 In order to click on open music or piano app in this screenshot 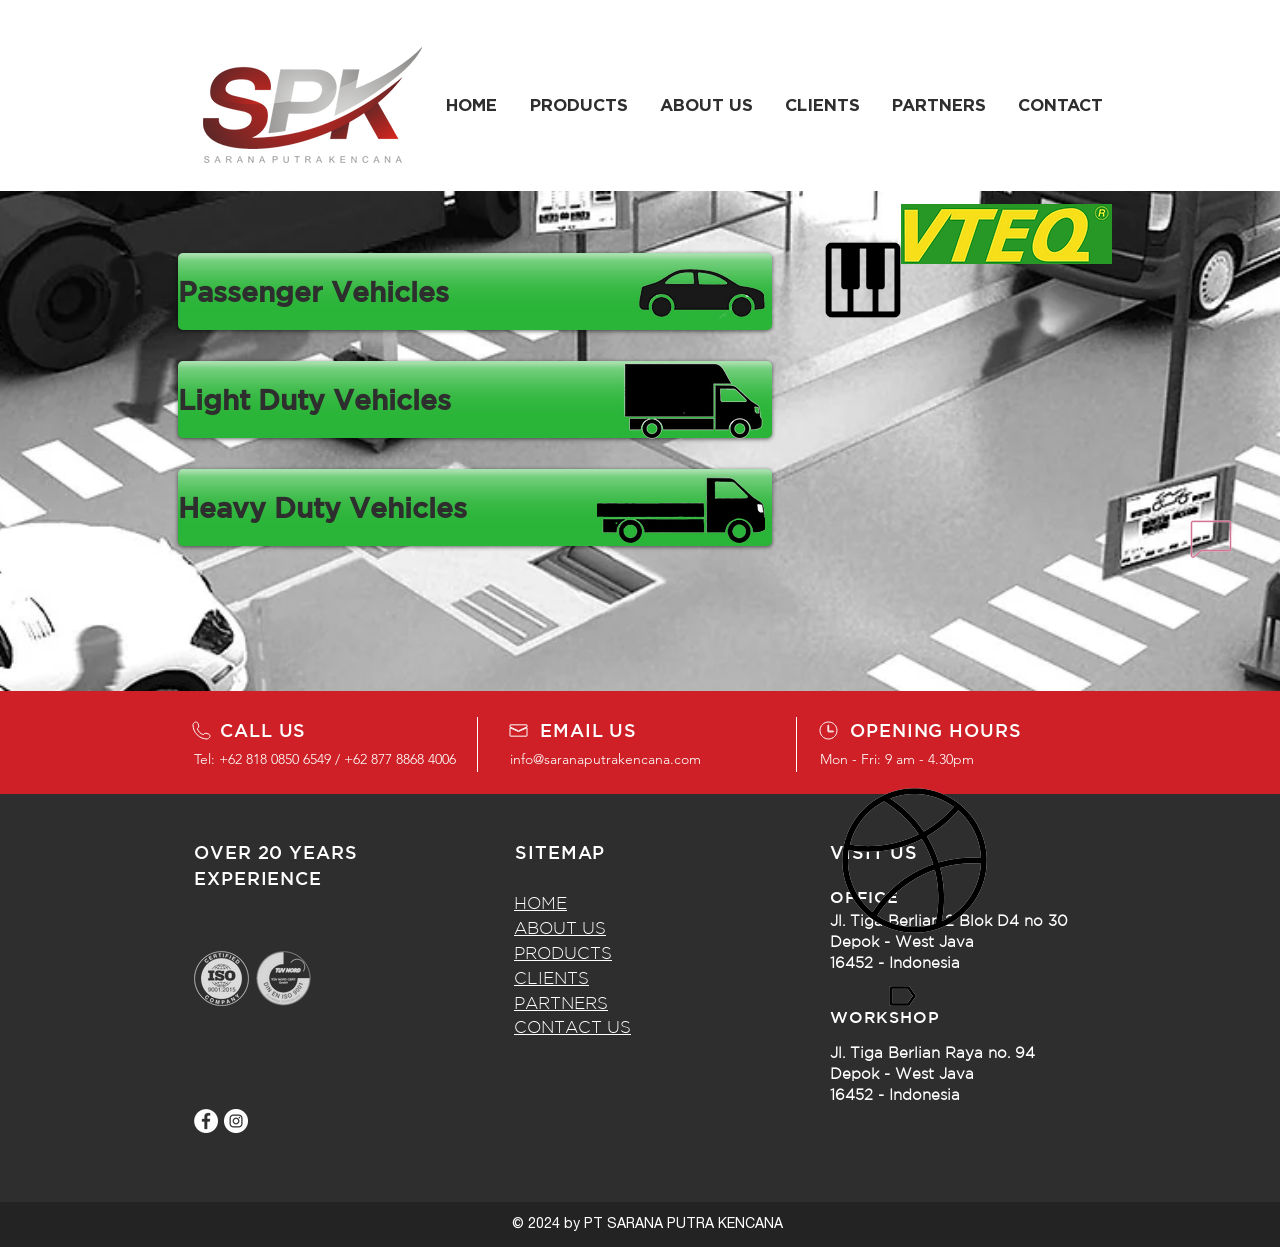, I will do `click(863, 280)`.